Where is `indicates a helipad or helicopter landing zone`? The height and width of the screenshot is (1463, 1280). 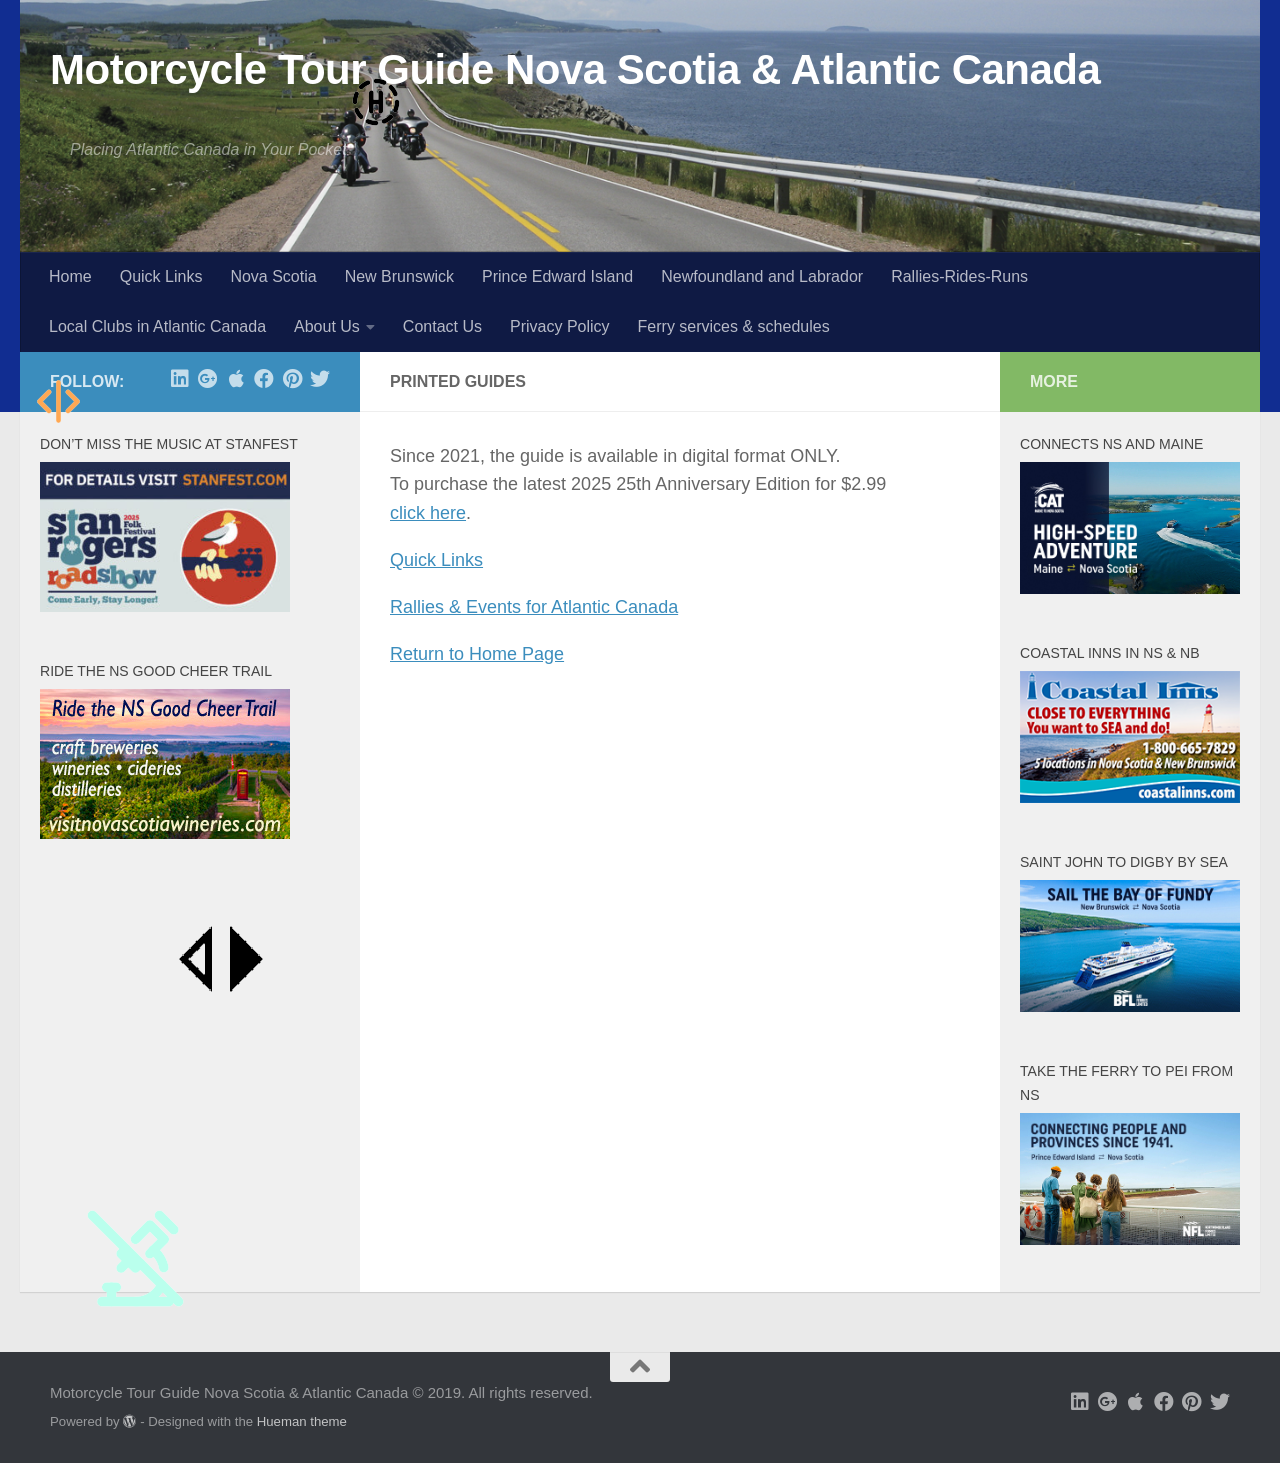 indicates a helipad or helicopter landing zone is located at coordinates (376, 102).